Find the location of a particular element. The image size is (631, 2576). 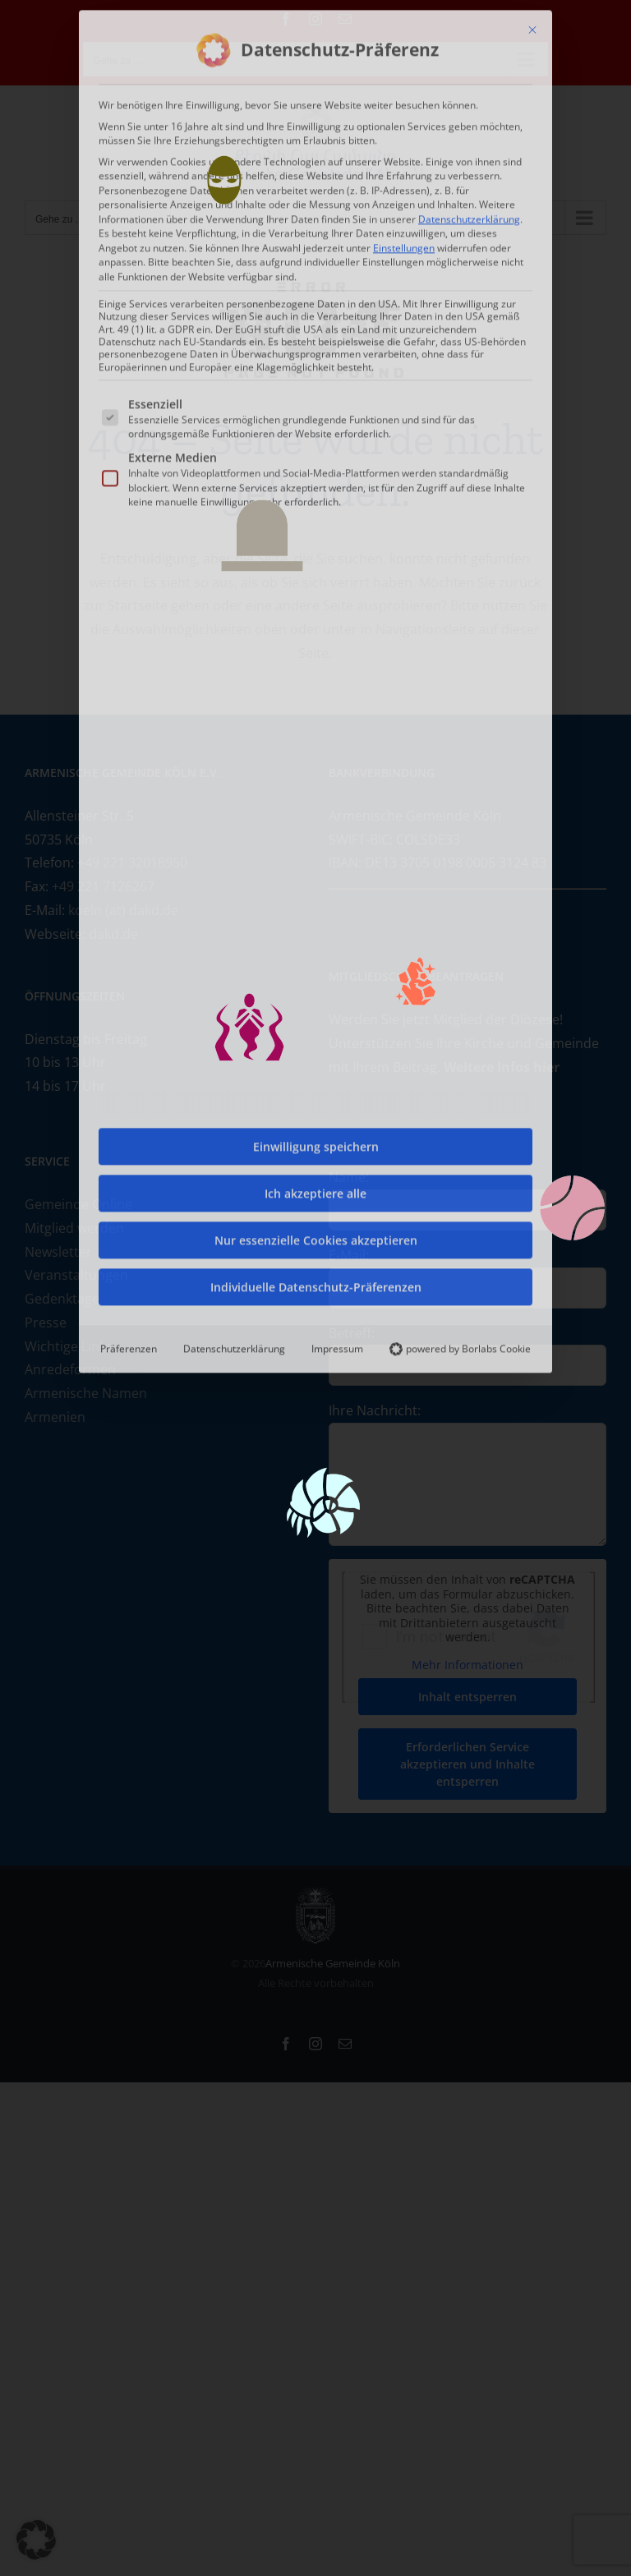

indicates a deceased character or game over state is located at coordinates (262, 536).